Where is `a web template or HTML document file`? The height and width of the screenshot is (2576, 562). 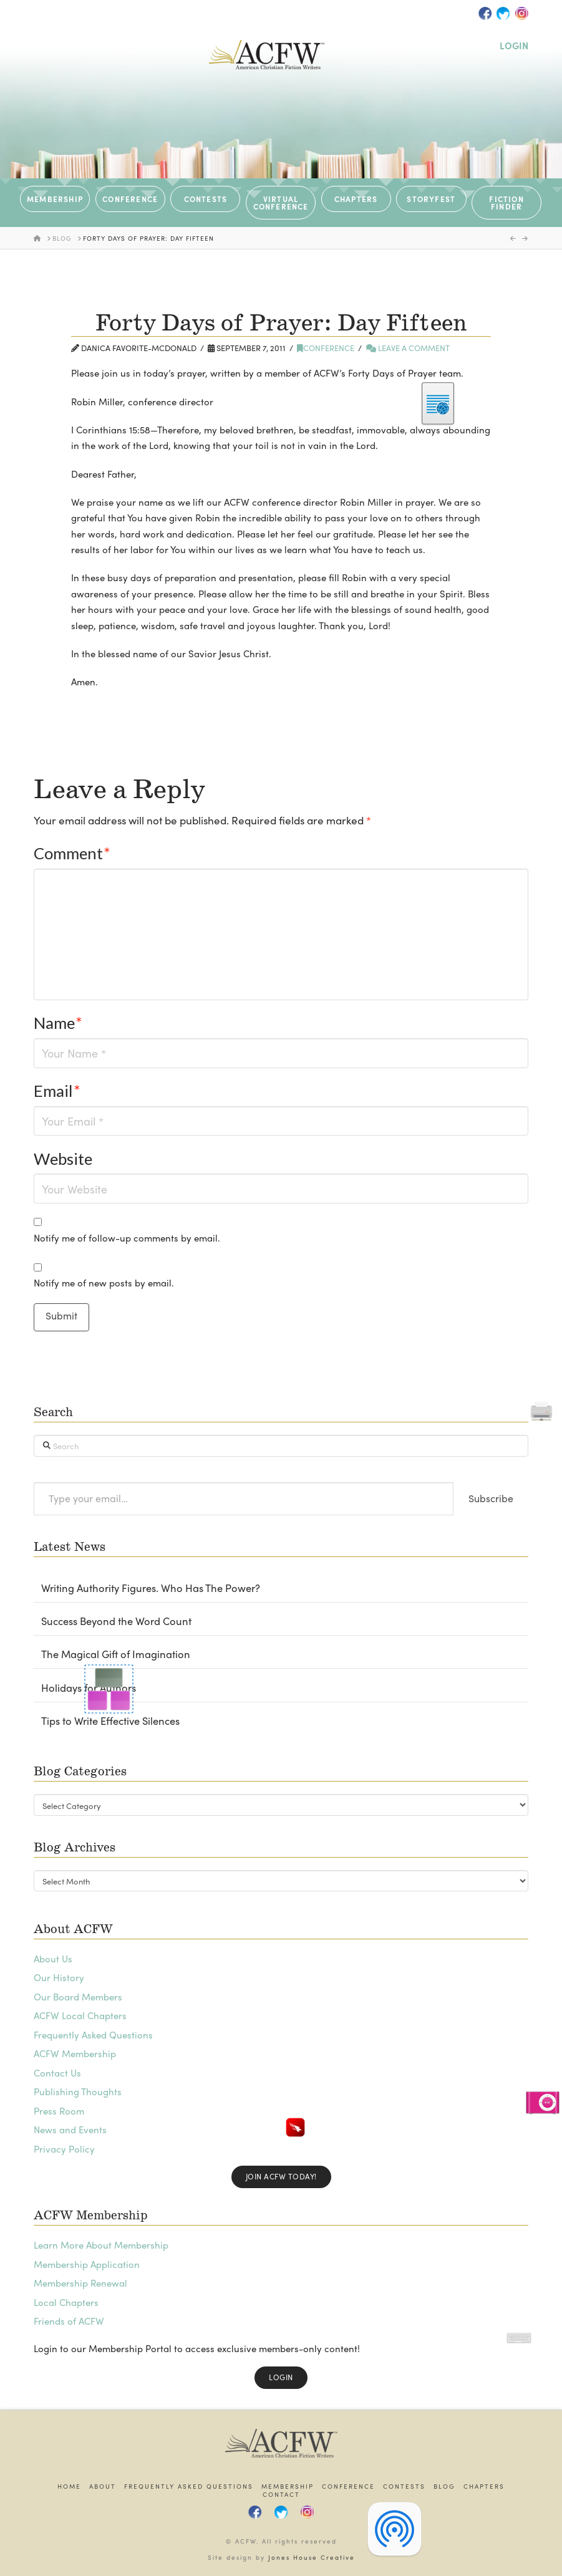 a web template or HTML document file is located at coordinates (438, 404).